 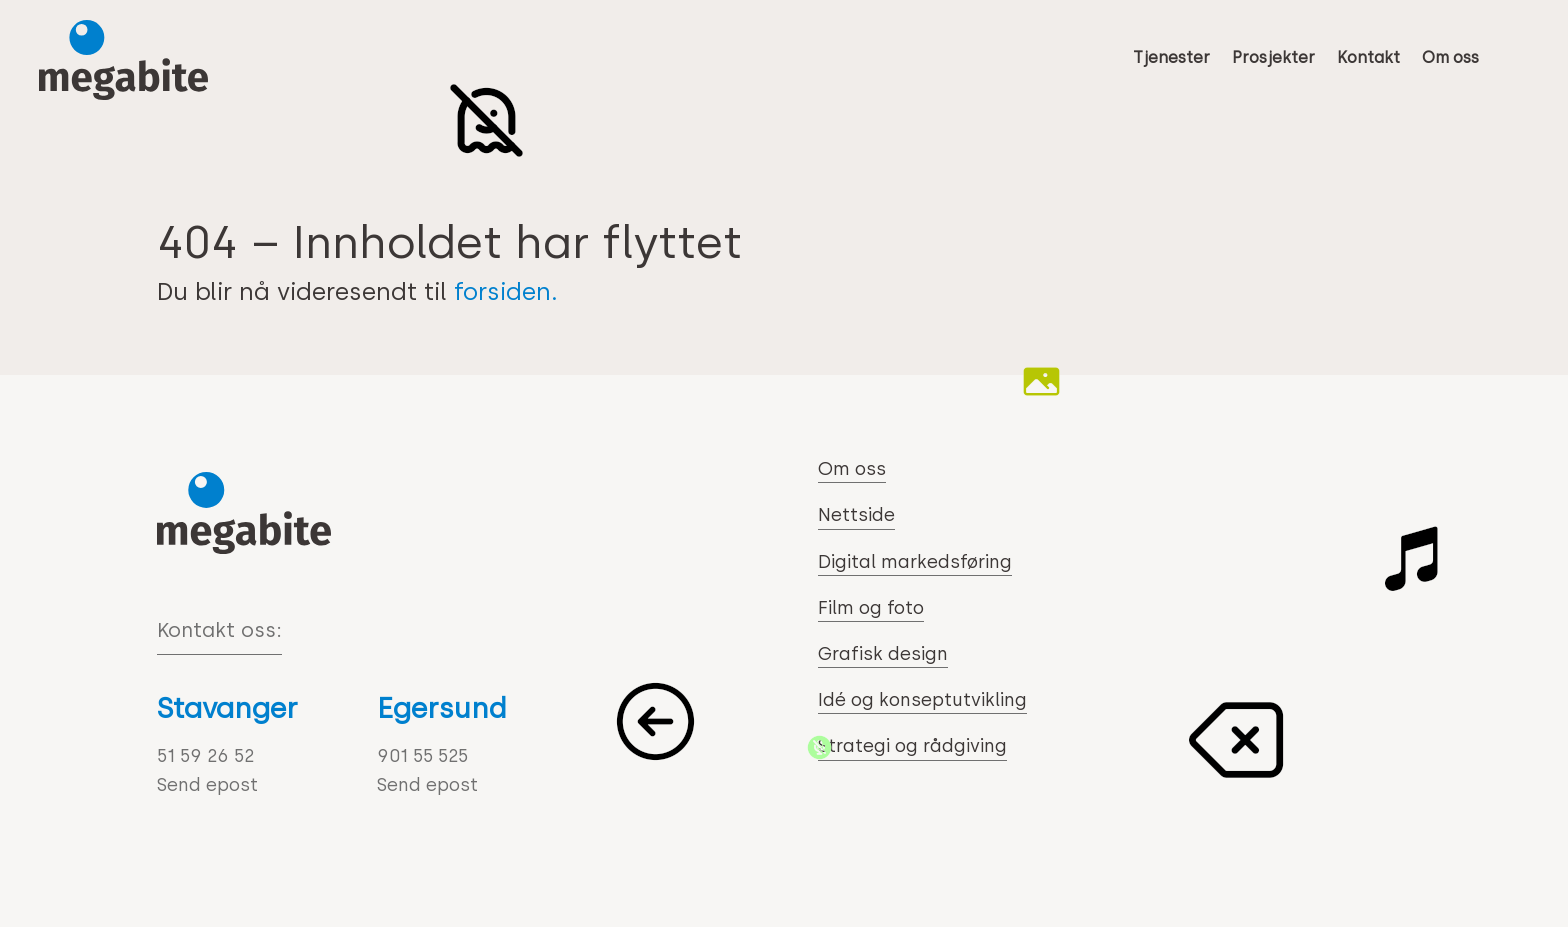 I want to click on access music library or player, so click(x=1412, y=558).